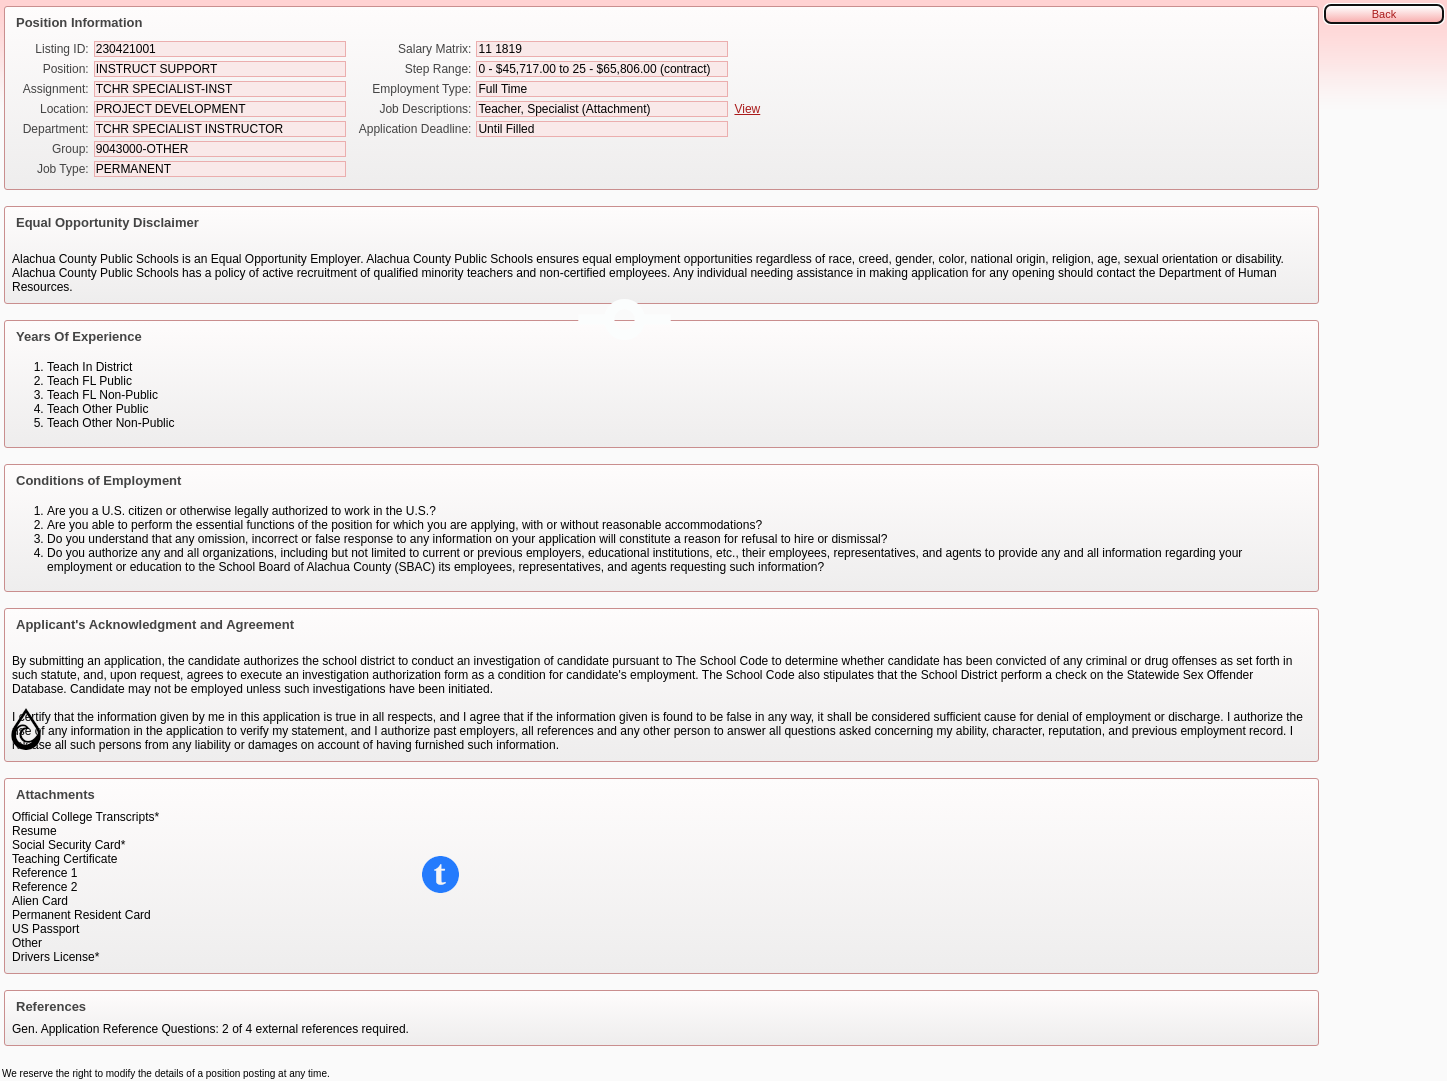  What do you see at coordinates (440, 874) in the screenshot?
I see `talend brand logo` at bounding box center [440, 874].